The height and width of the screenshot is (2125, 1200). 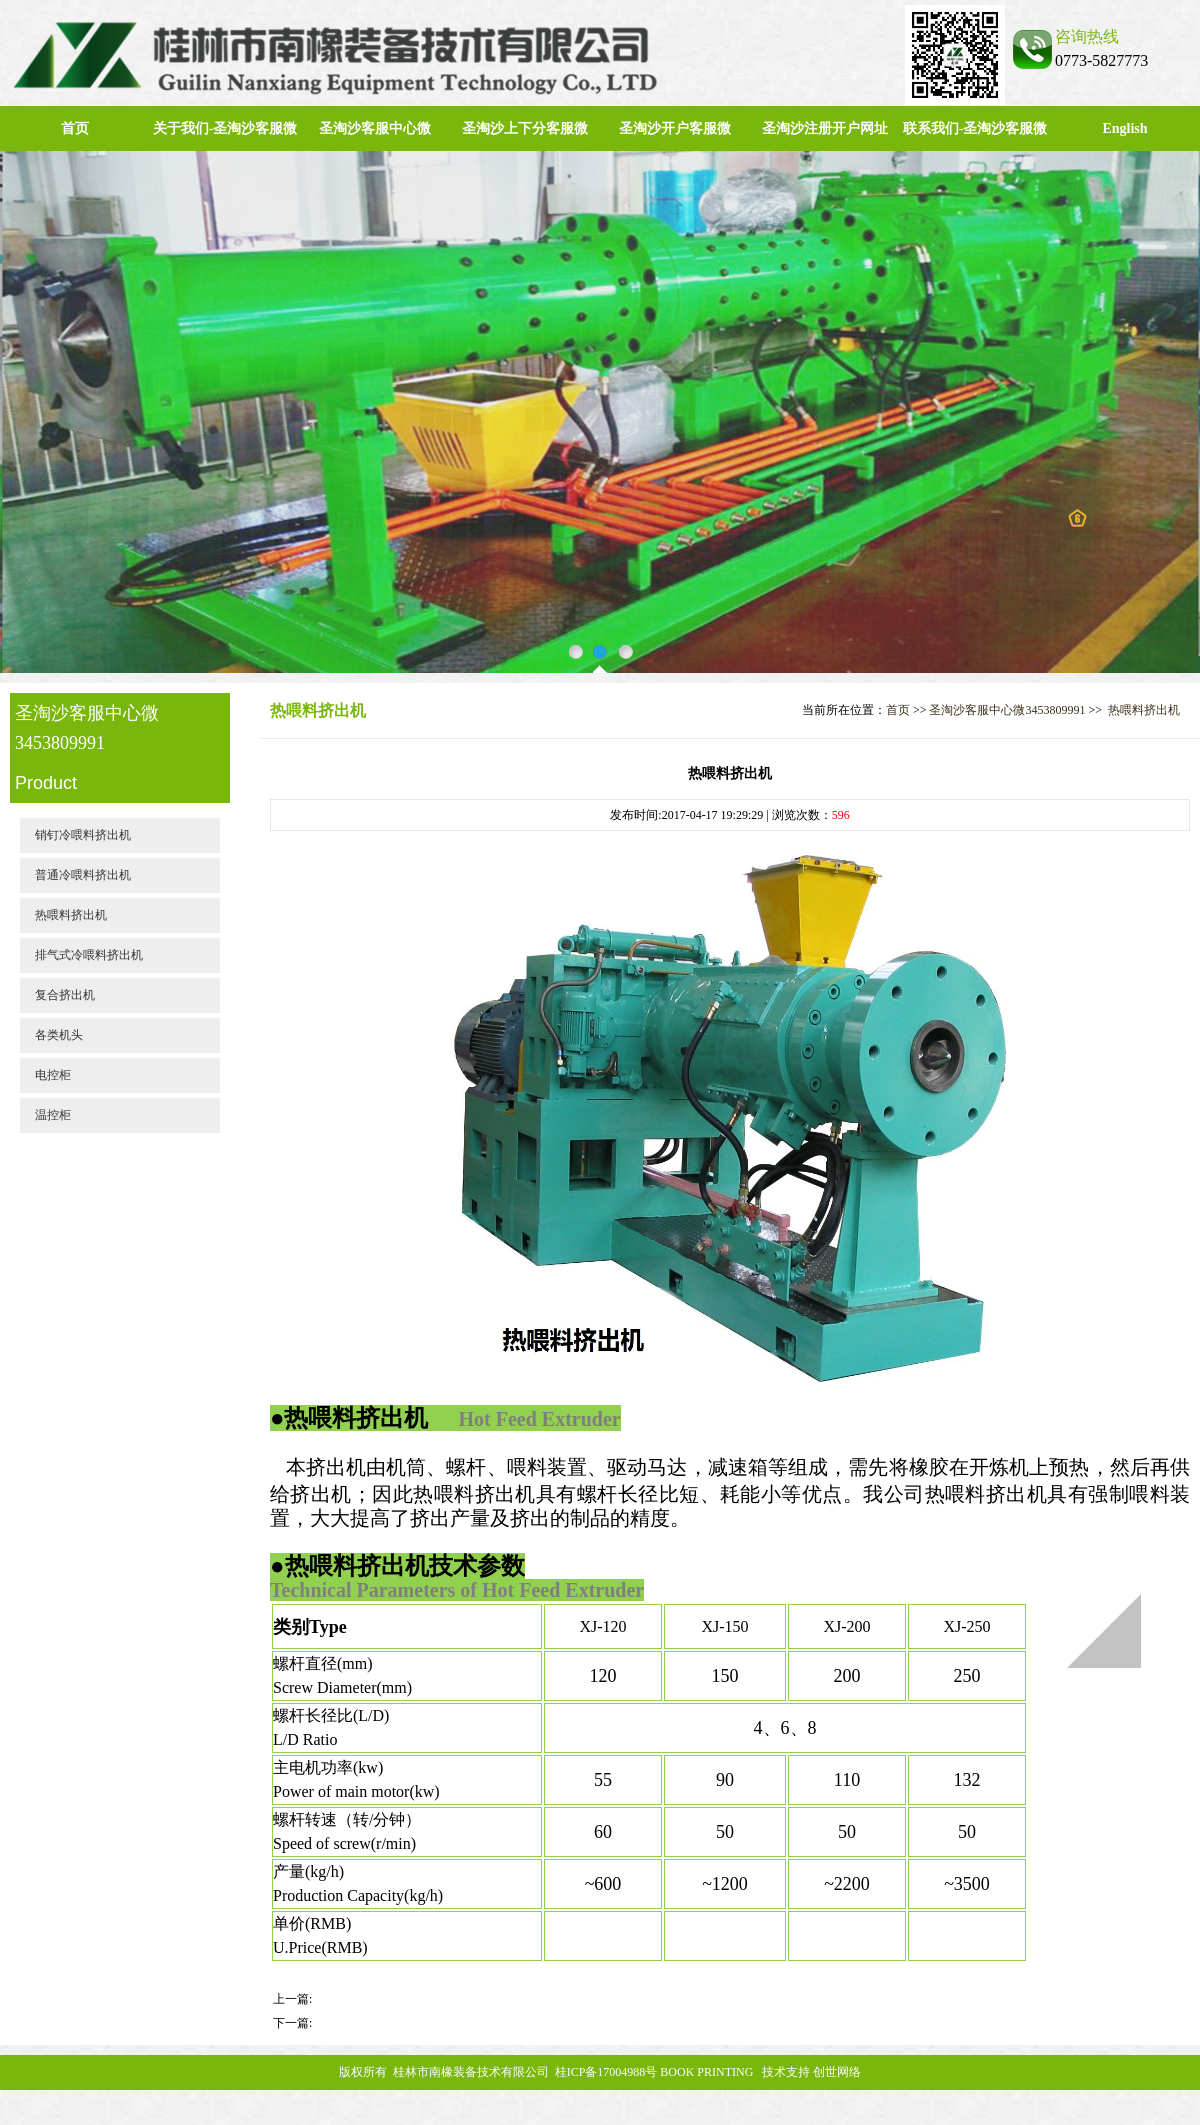 I want to click on navigate to section 6, so click(x=1077, y=518).